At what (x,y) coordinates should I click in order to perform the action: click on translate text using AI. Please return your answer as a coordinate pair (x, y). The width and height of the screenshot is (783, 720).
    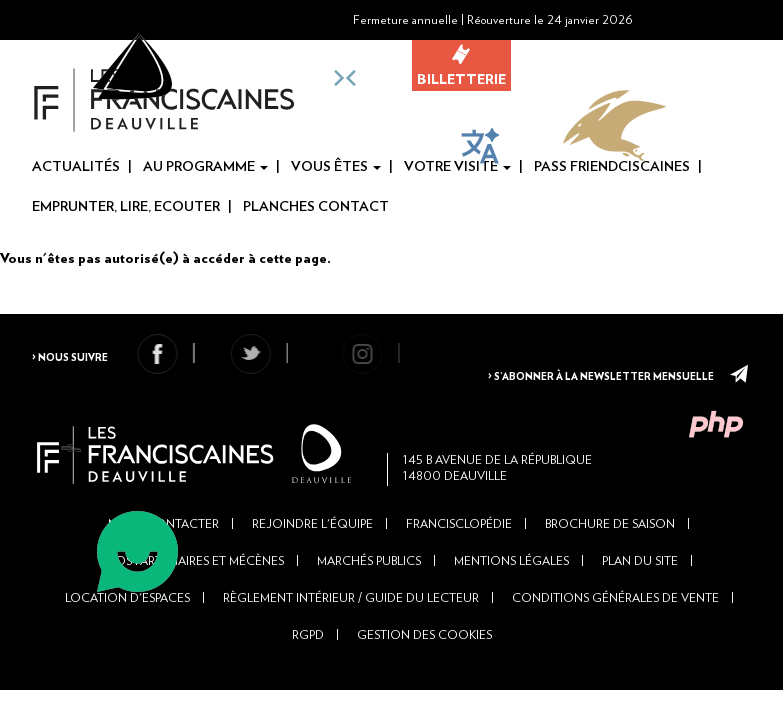
    Looking at the image, I should click on (479, 147).